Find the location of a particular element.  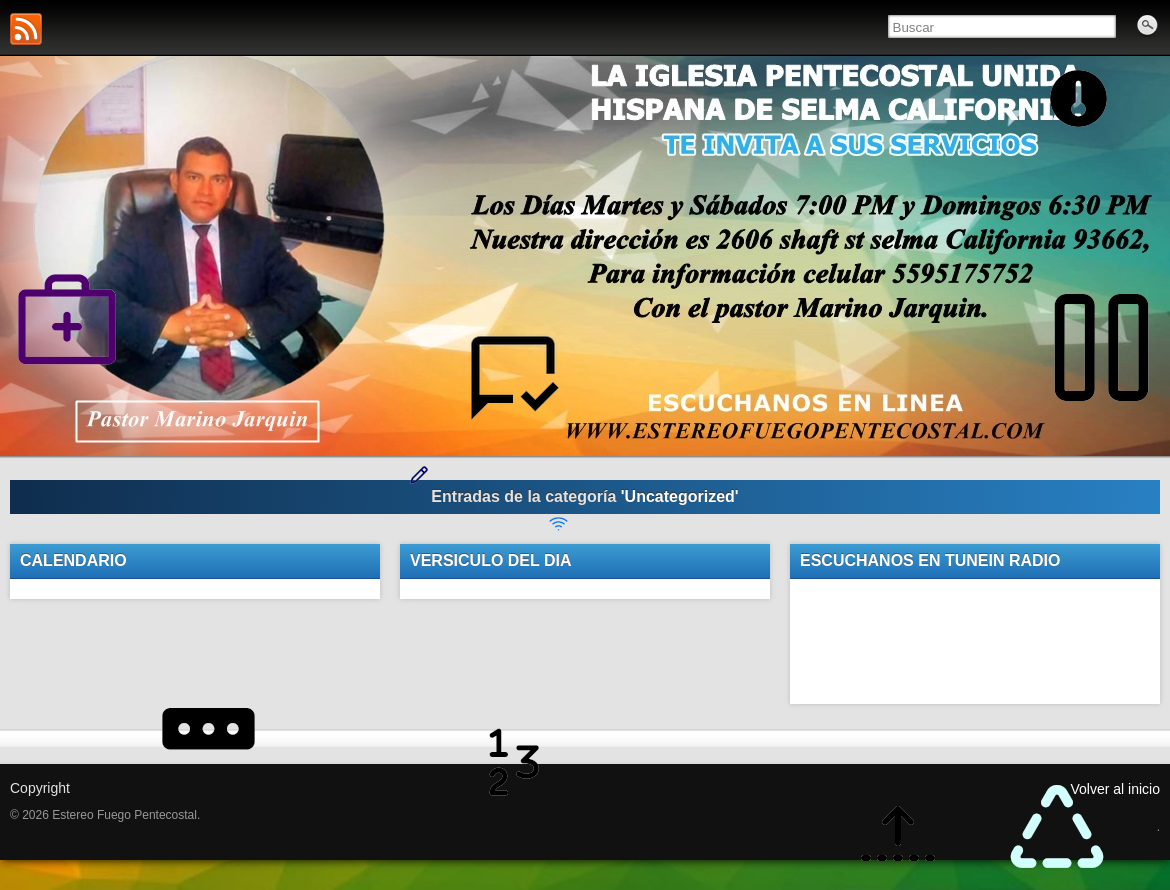

mark a message as read is located at coordinates (513, 378).